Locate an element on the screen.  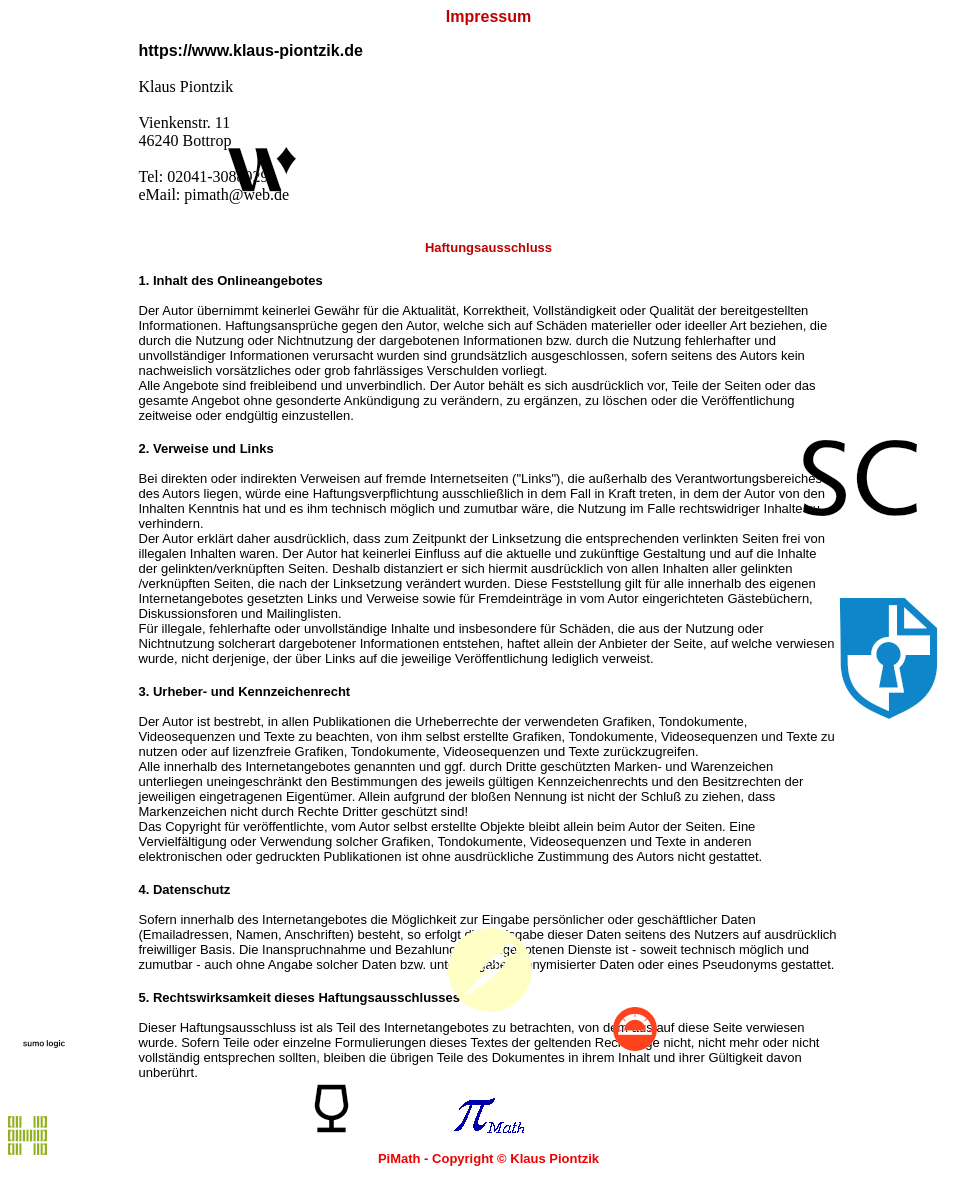
launch htop system monitoring application is located at coordinates (27, 1135).